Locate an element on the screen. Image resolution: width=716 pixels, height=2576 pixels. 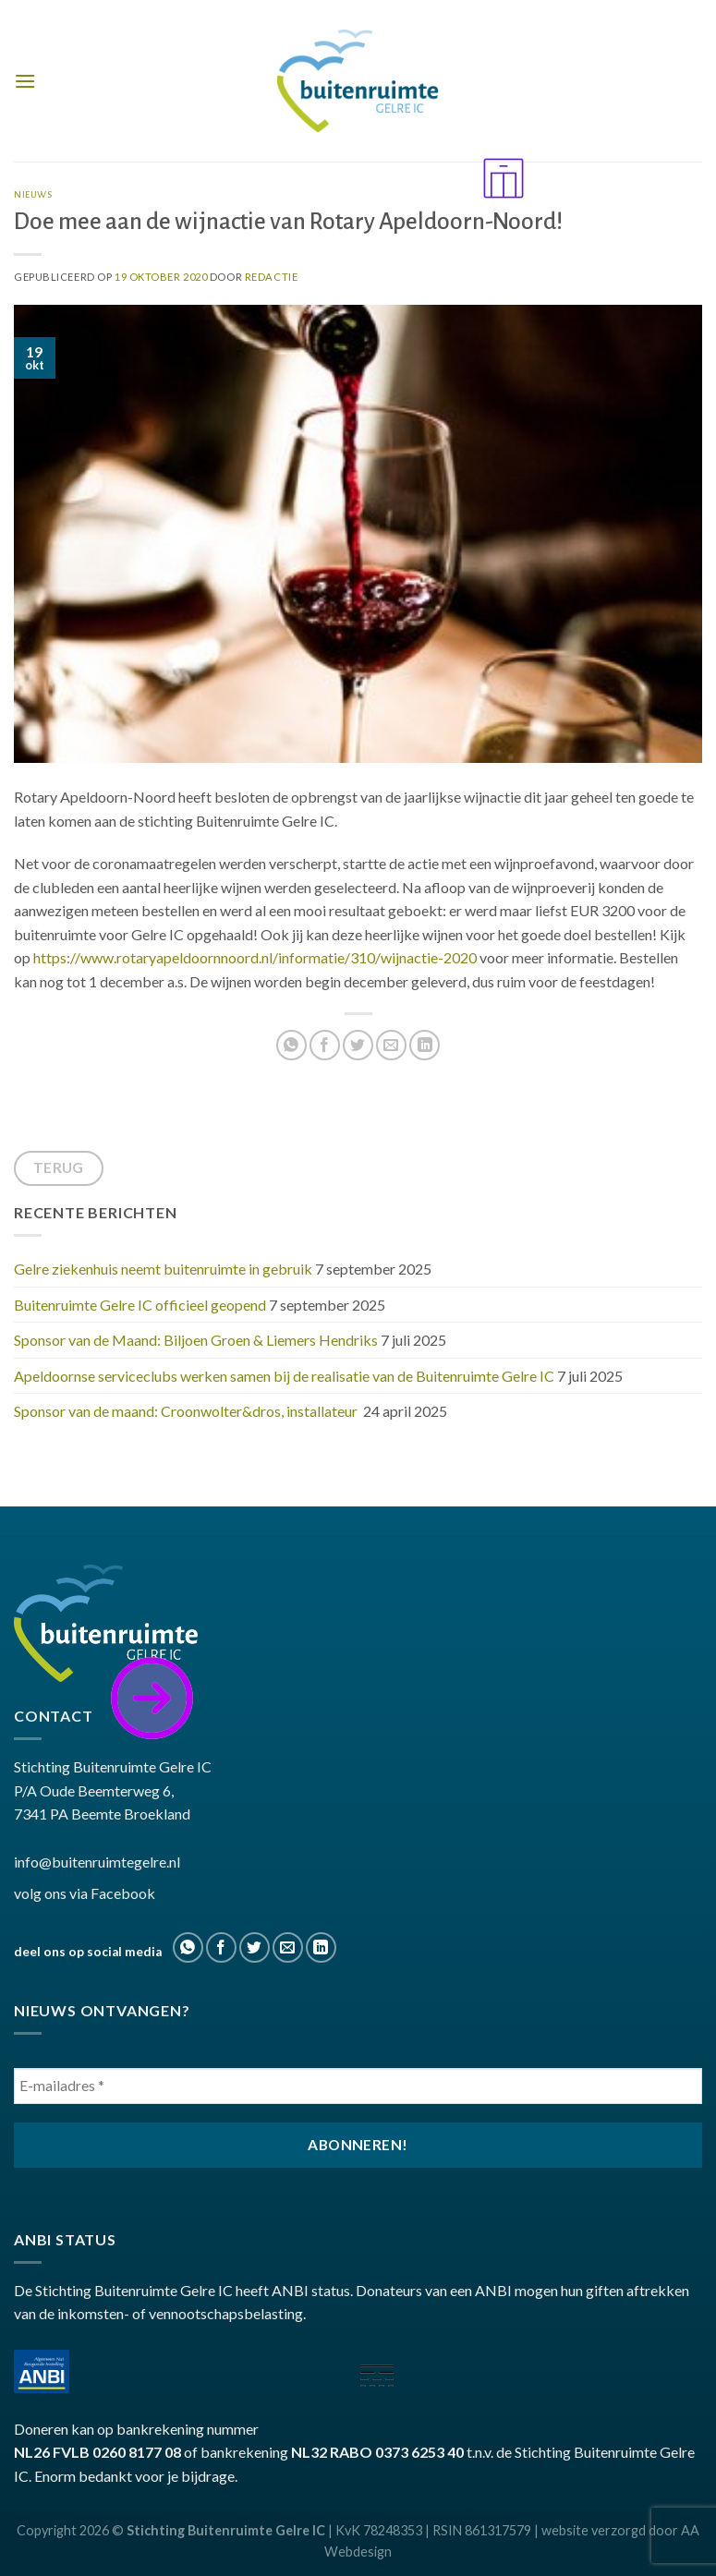
apply a gradient fill to selected object is located at coordinates (377, 2376).